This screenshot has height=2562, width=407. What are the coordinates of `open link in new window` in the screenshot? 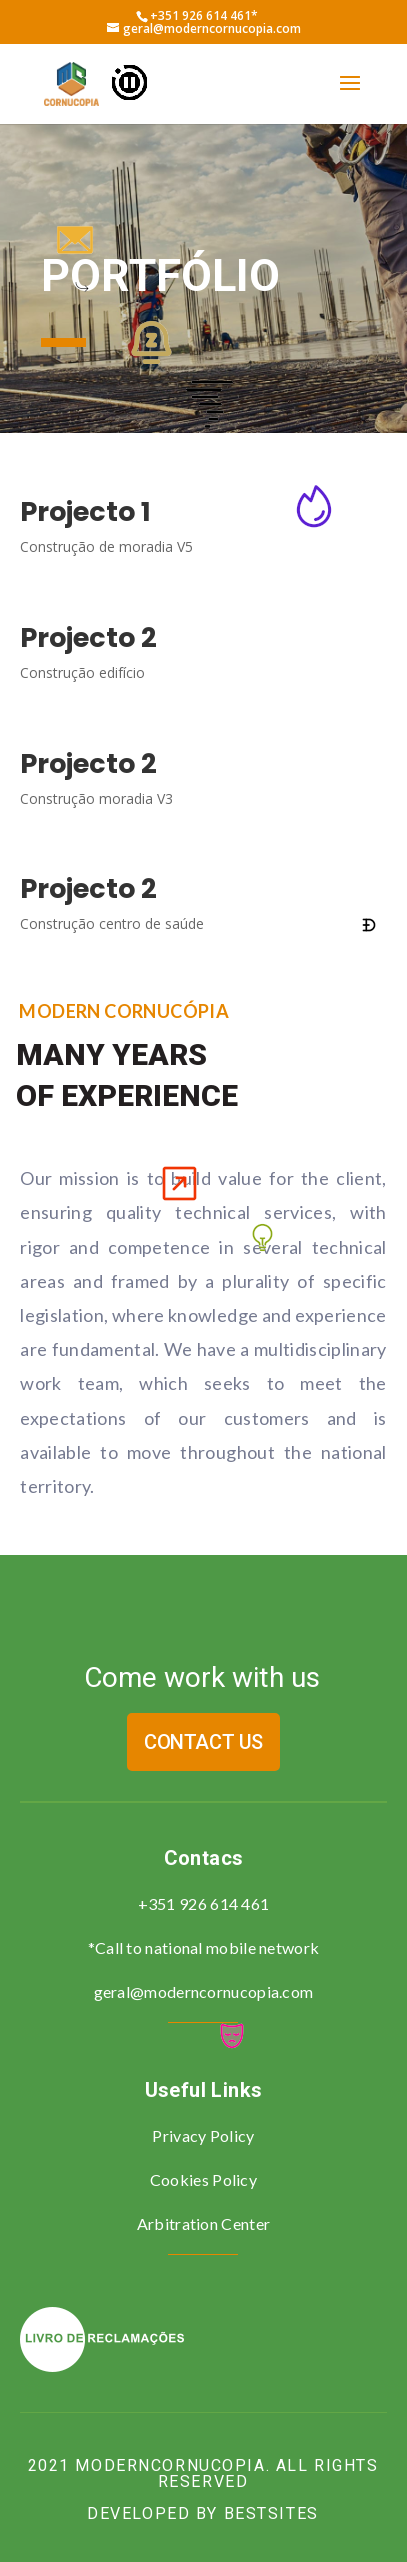 It's located at (179, 1183).